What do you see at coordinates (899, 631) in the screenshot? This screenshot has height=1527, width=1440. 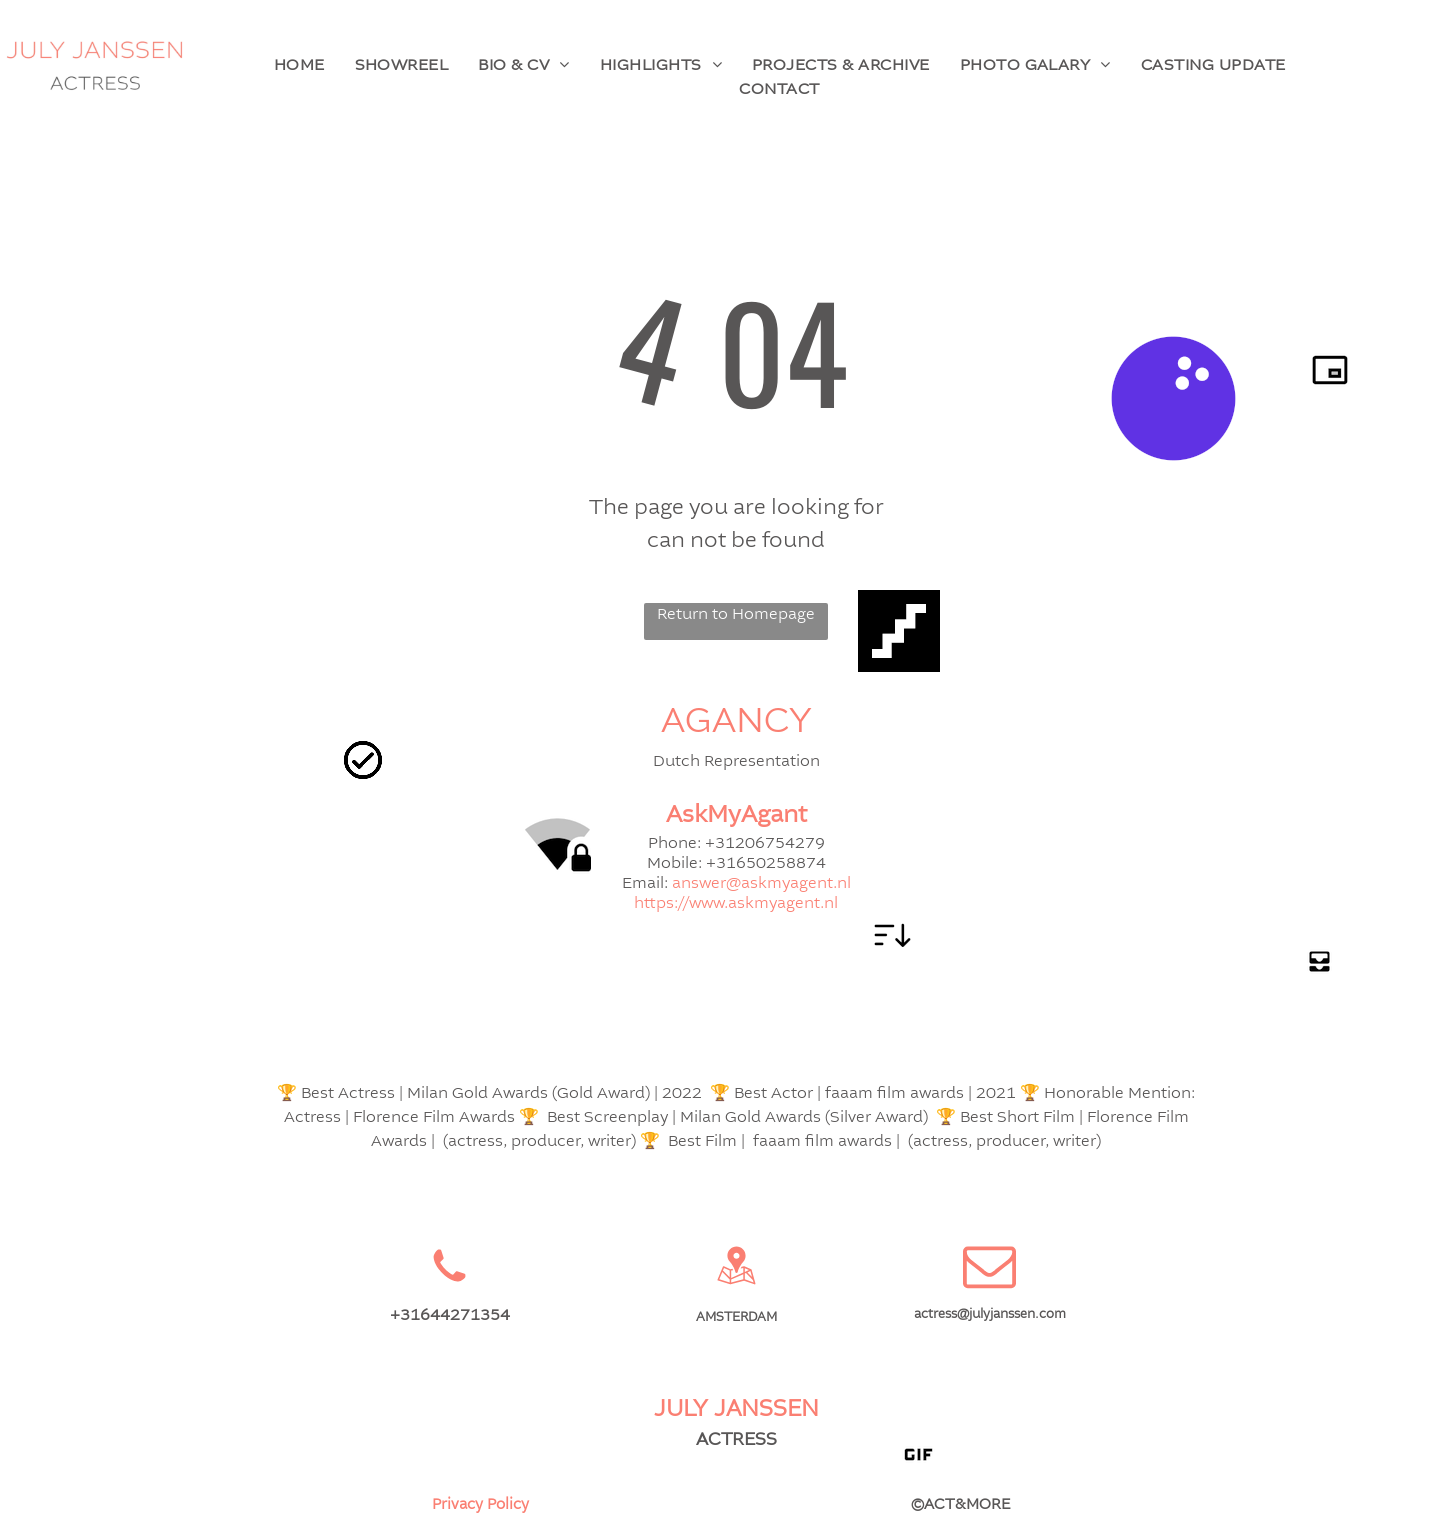 I see `indicates stairs or stairway access` at bounding box center [899, 631].